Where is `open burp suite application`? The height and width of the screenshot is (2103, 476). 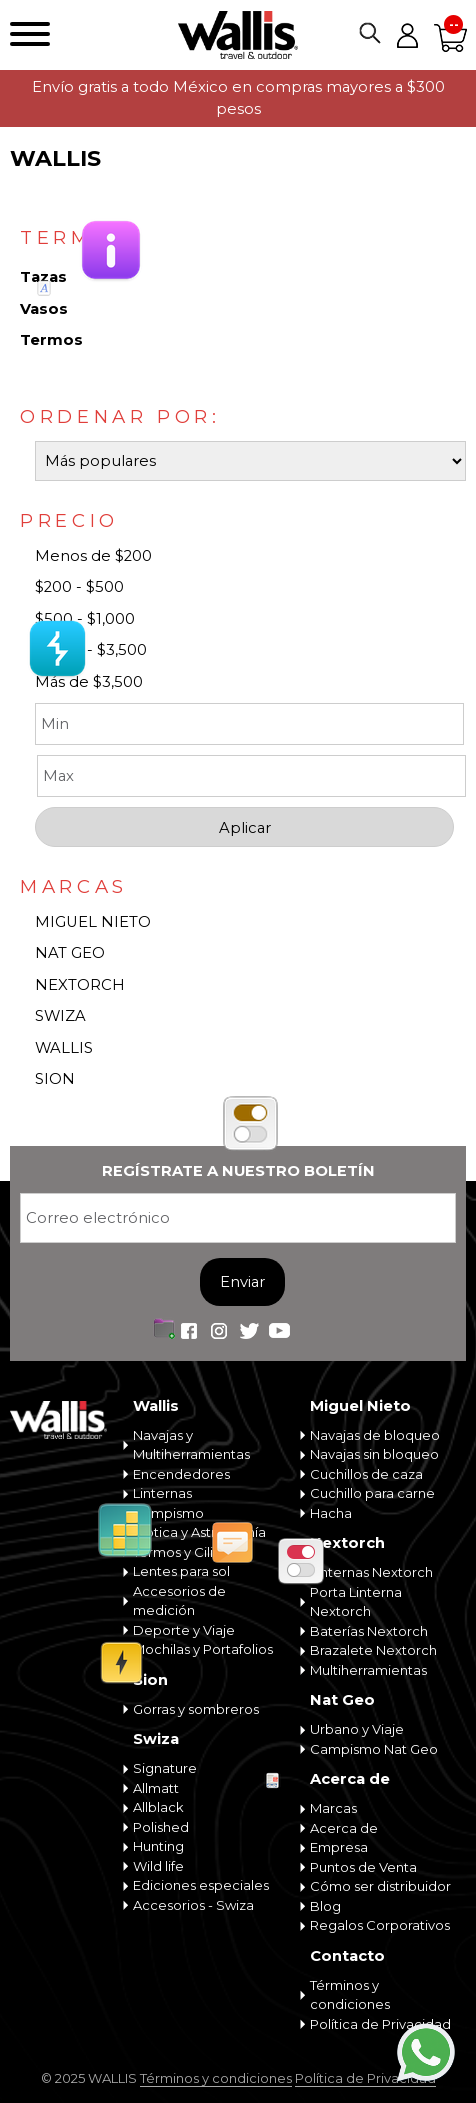
open burp suite application is located at coordinates (57, 648).